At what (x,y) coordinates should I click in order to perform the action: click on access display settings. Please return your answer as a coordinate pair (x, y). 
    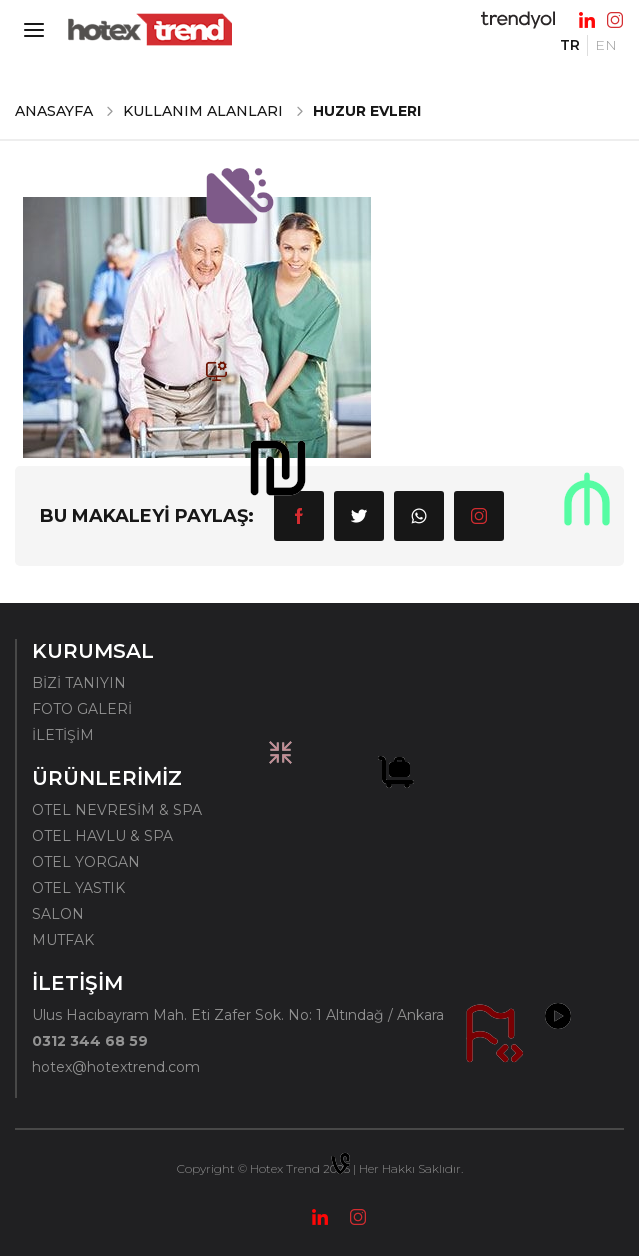
    Looking at the image, I should click on (216, 371).